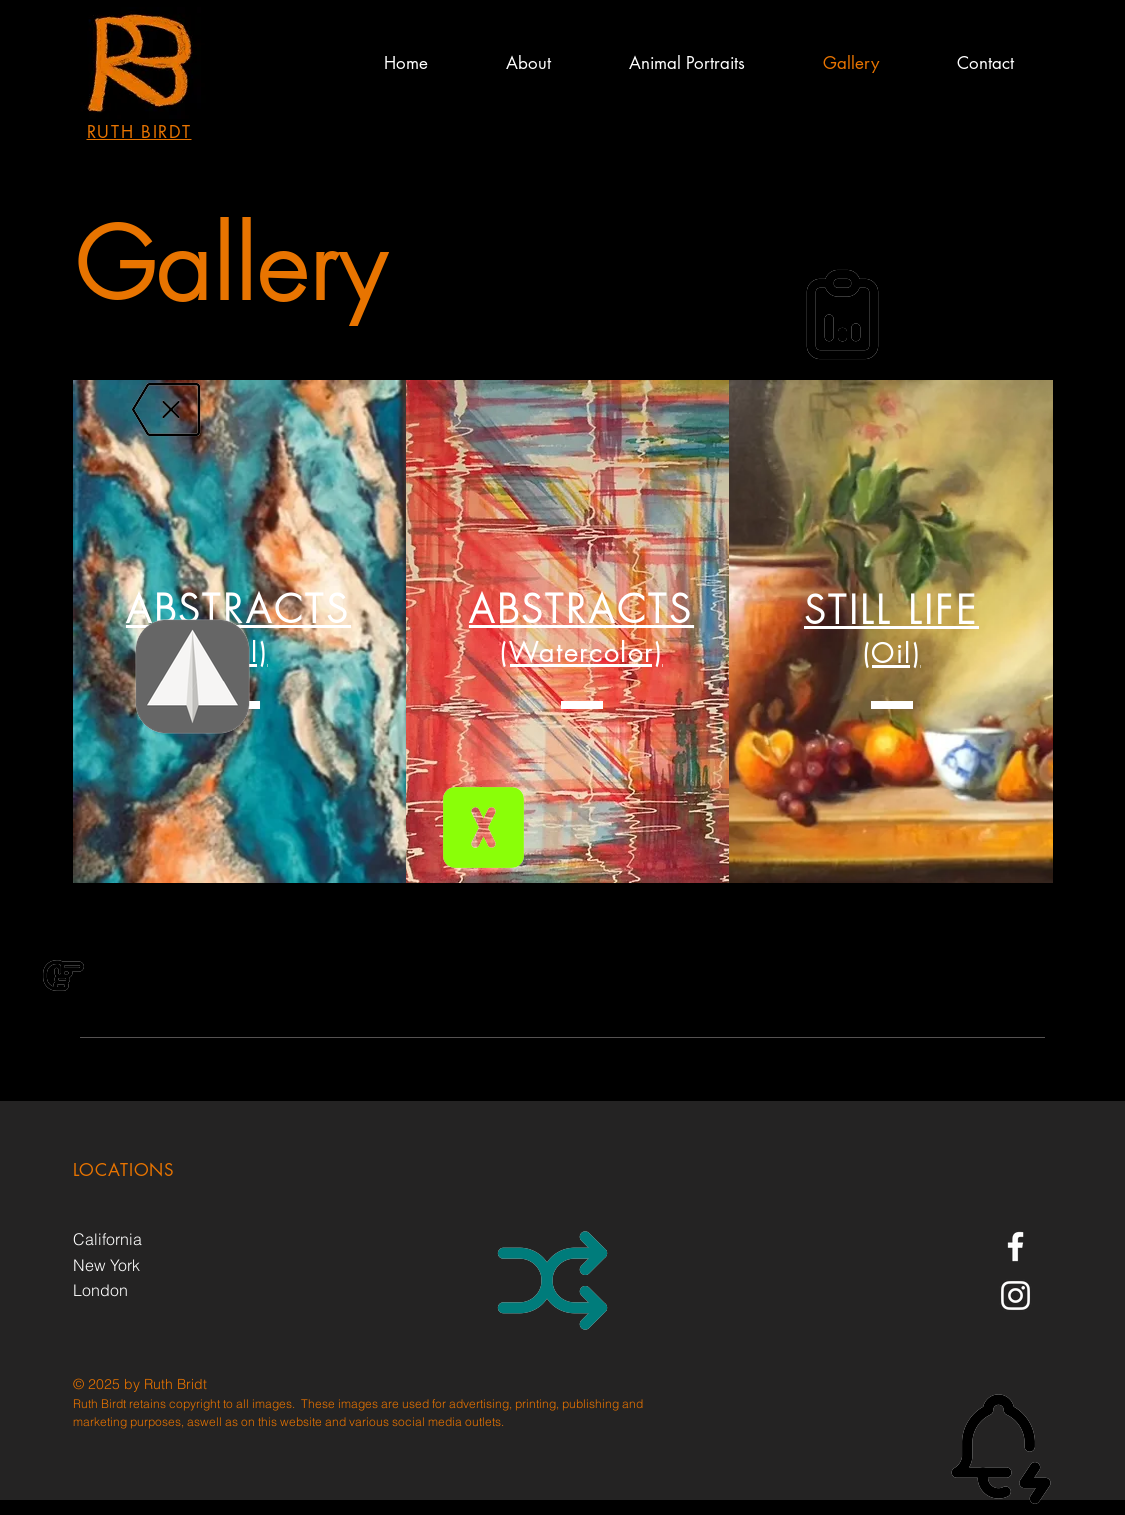  Describe the element at coordinates (552, 1280) in the screenshot. I see `shuffle or randomize playback order` at that location.